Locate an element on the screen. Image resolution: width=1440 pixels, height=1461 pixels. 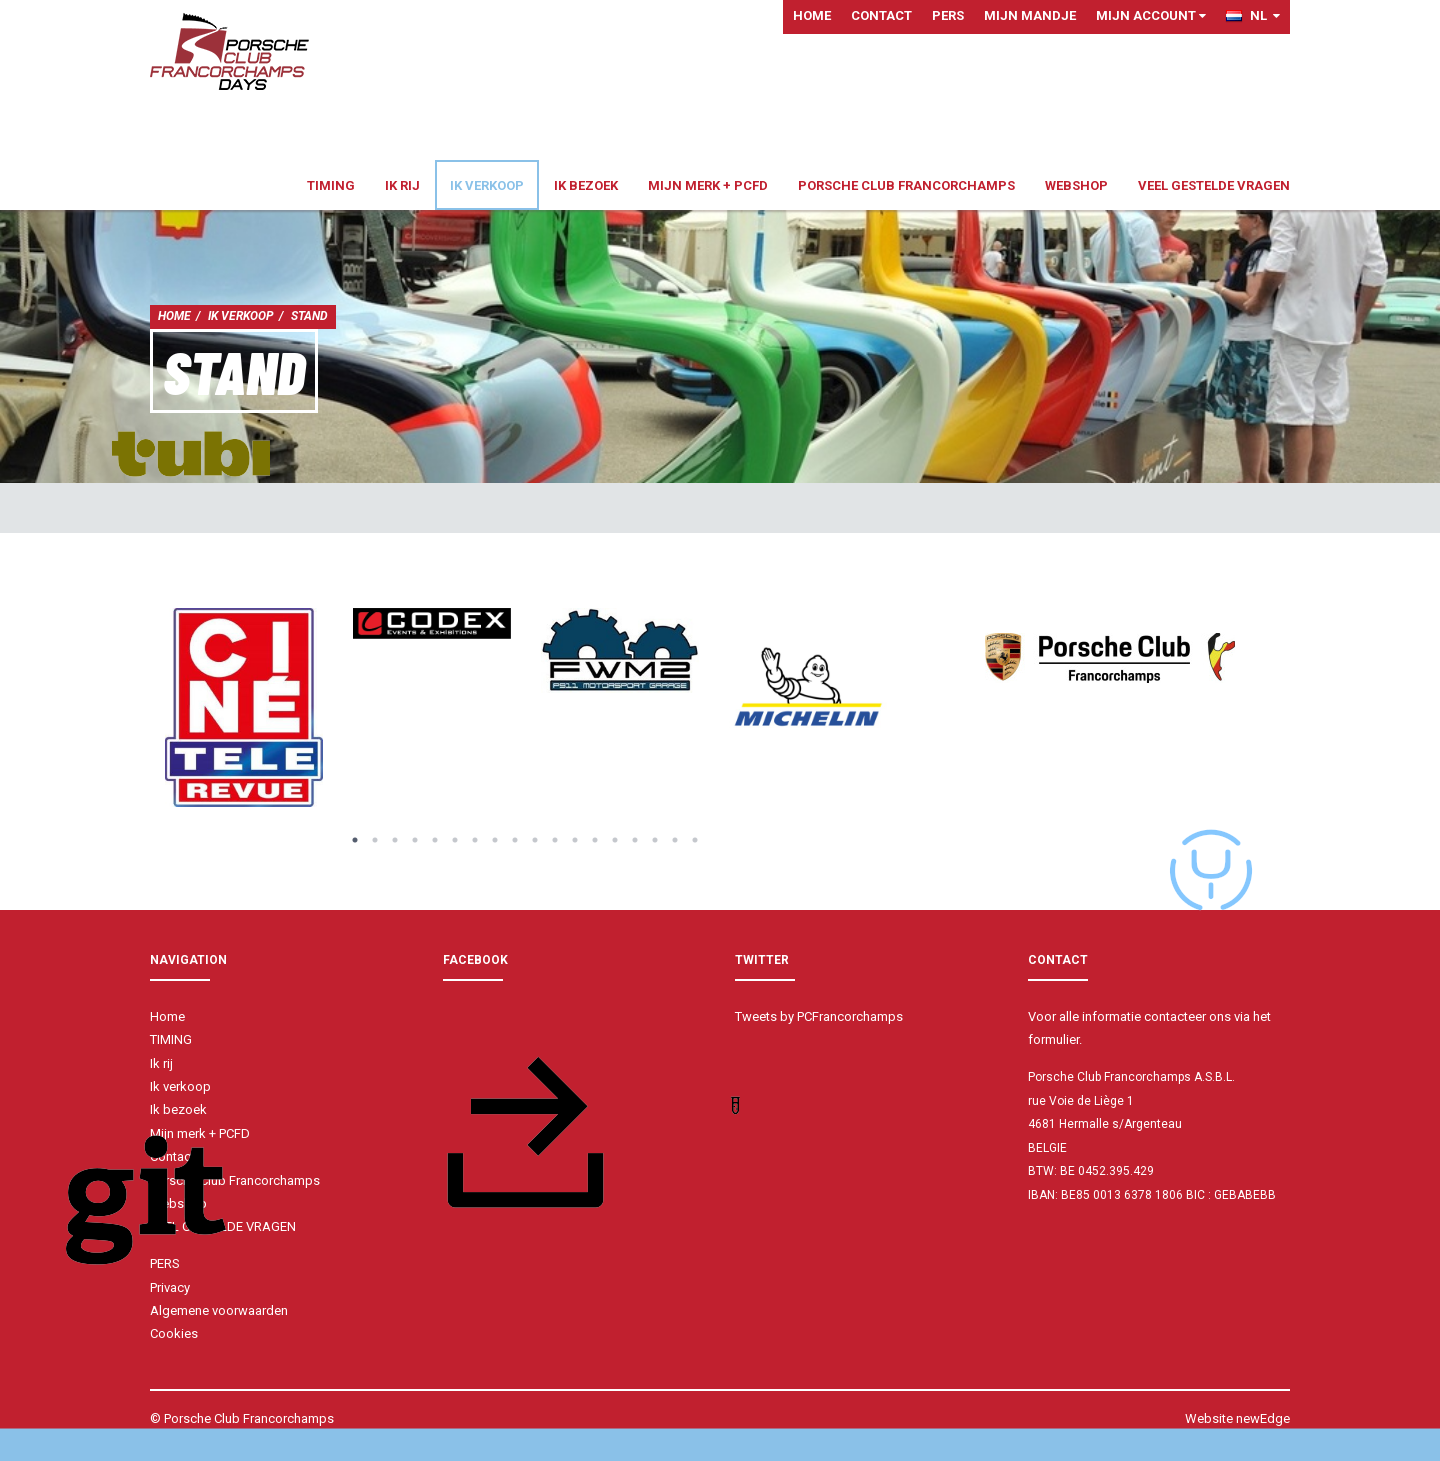
access lab results or test data is located at coordinates (735, 1105).